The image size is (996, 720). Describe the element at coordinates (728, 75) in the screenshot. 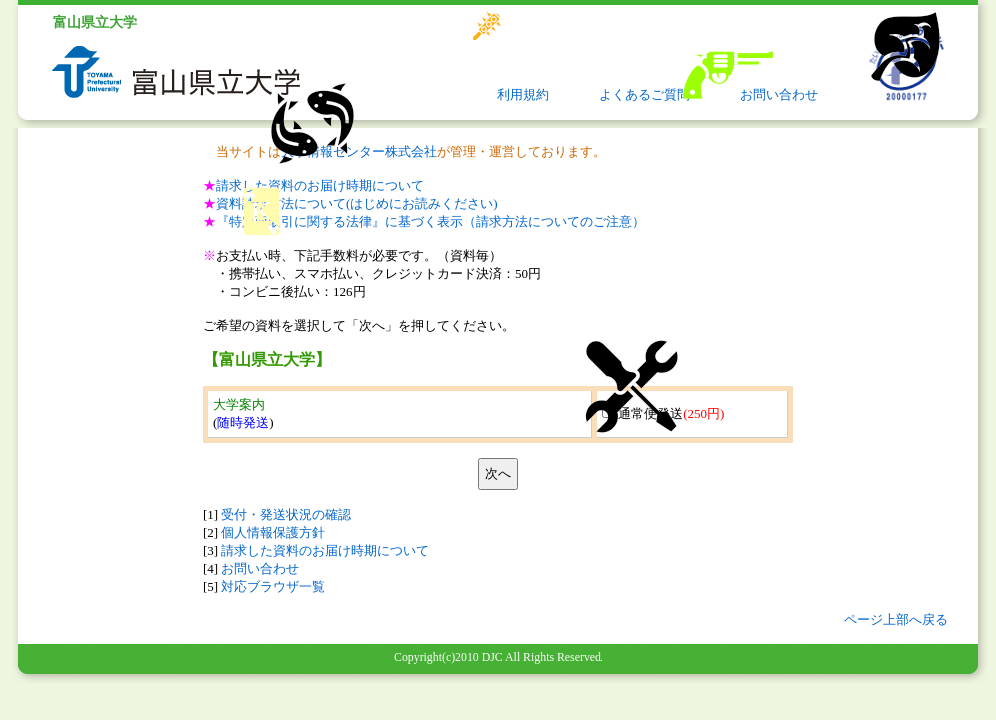

I see `select revolver weapon in game inventory` at that location.